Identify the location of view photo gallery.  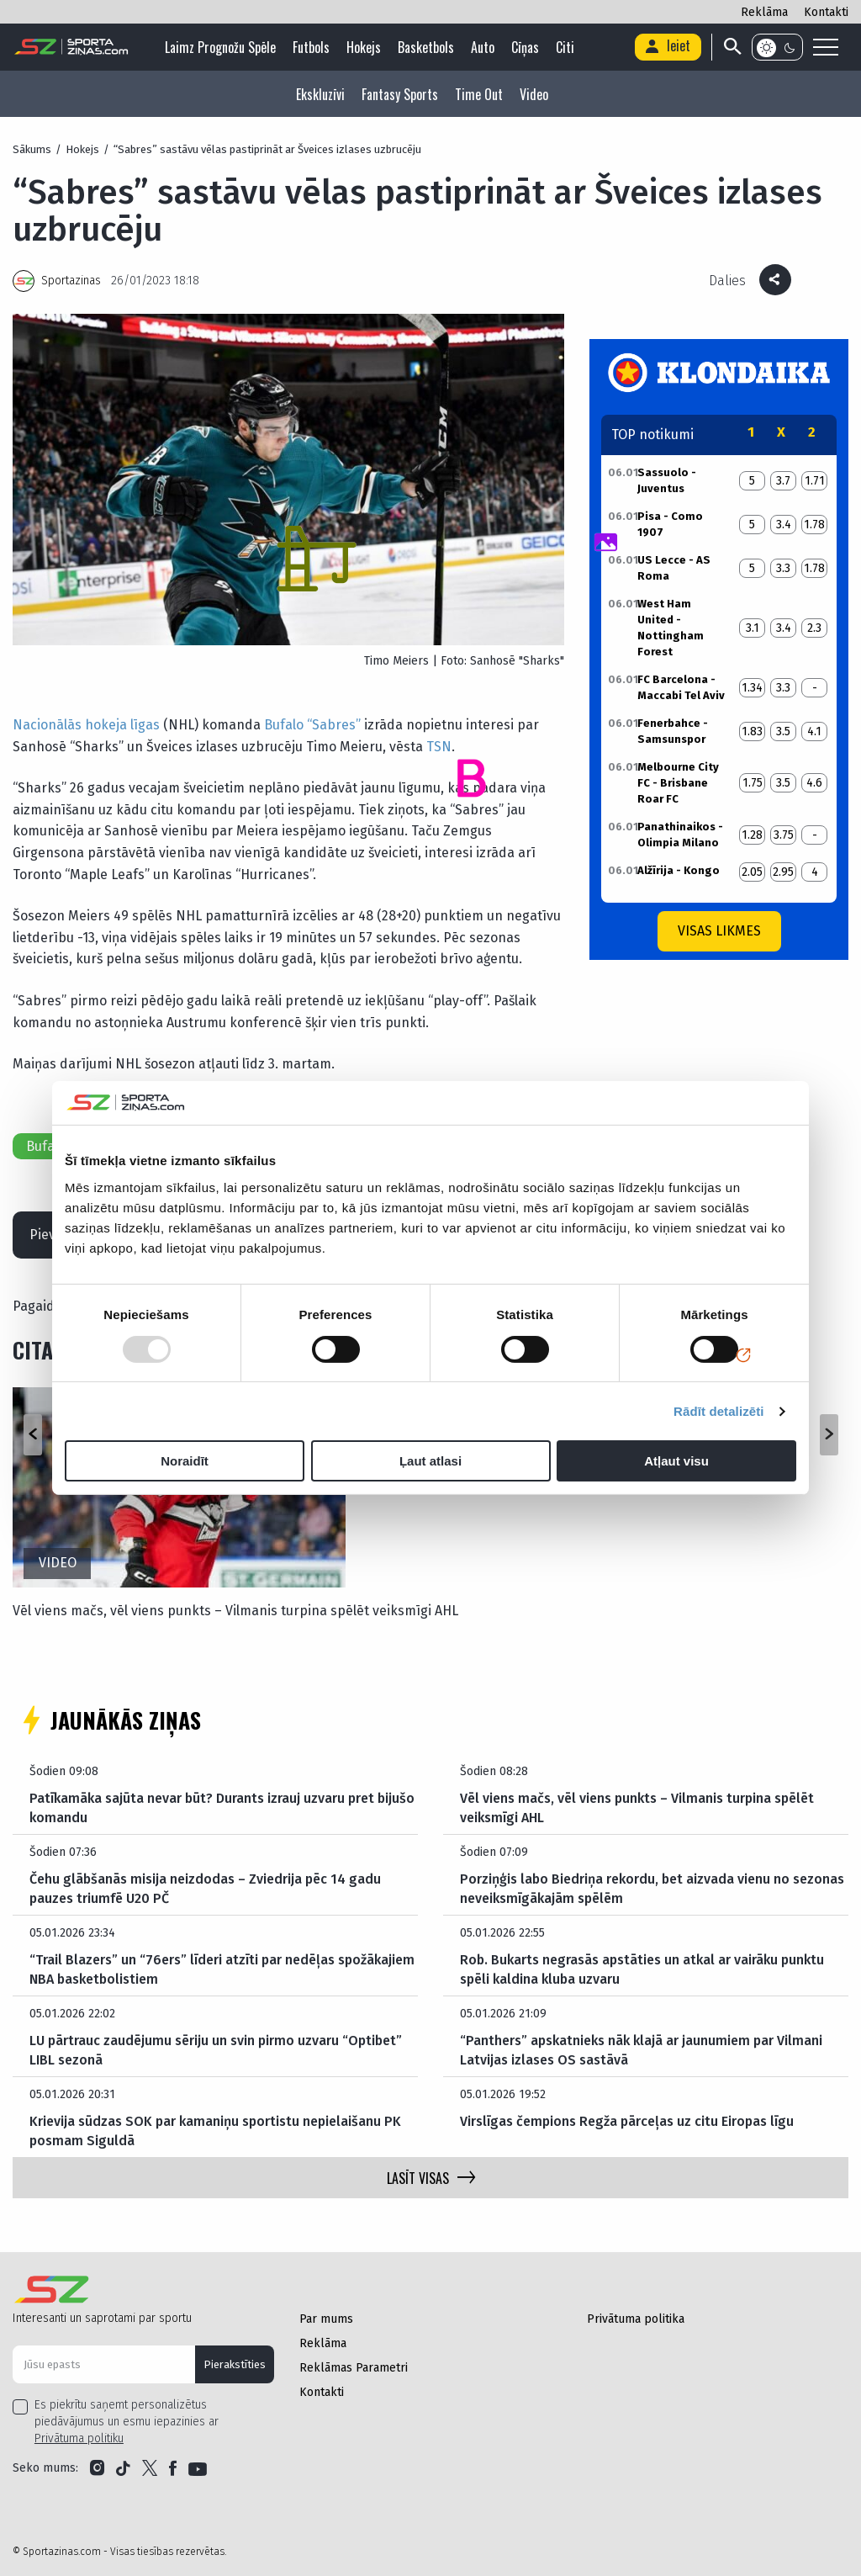
(605, 542).